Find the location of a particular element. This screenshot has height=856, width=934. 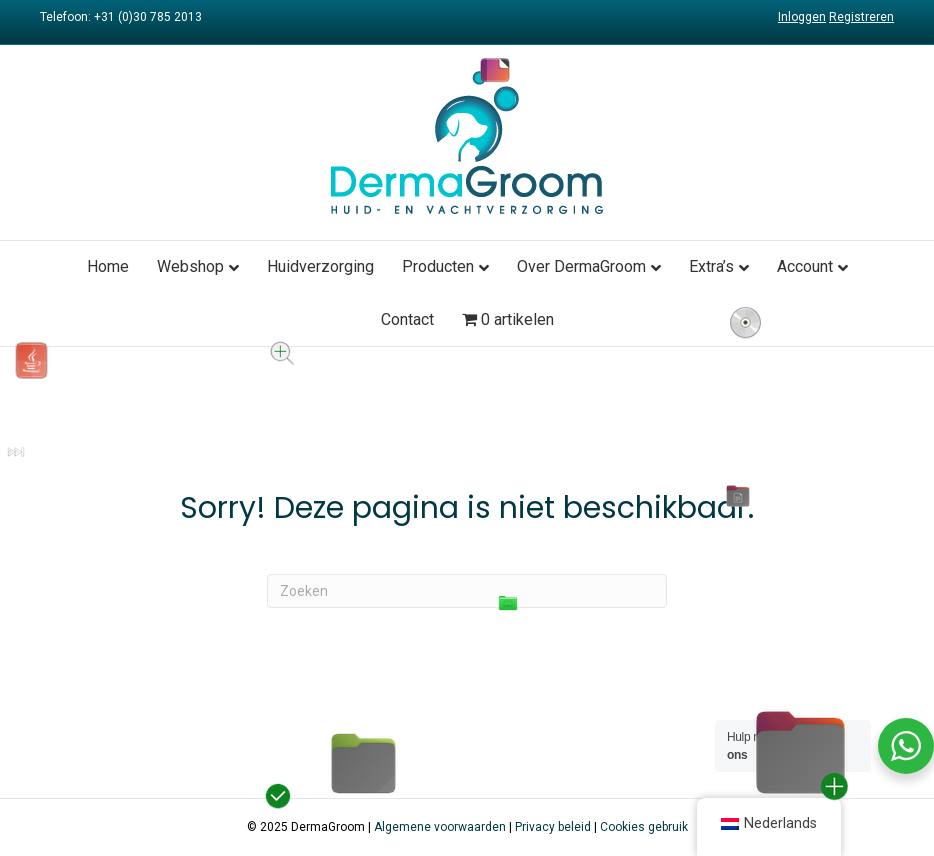

open desktop folder is located at coordinates (508, 603).